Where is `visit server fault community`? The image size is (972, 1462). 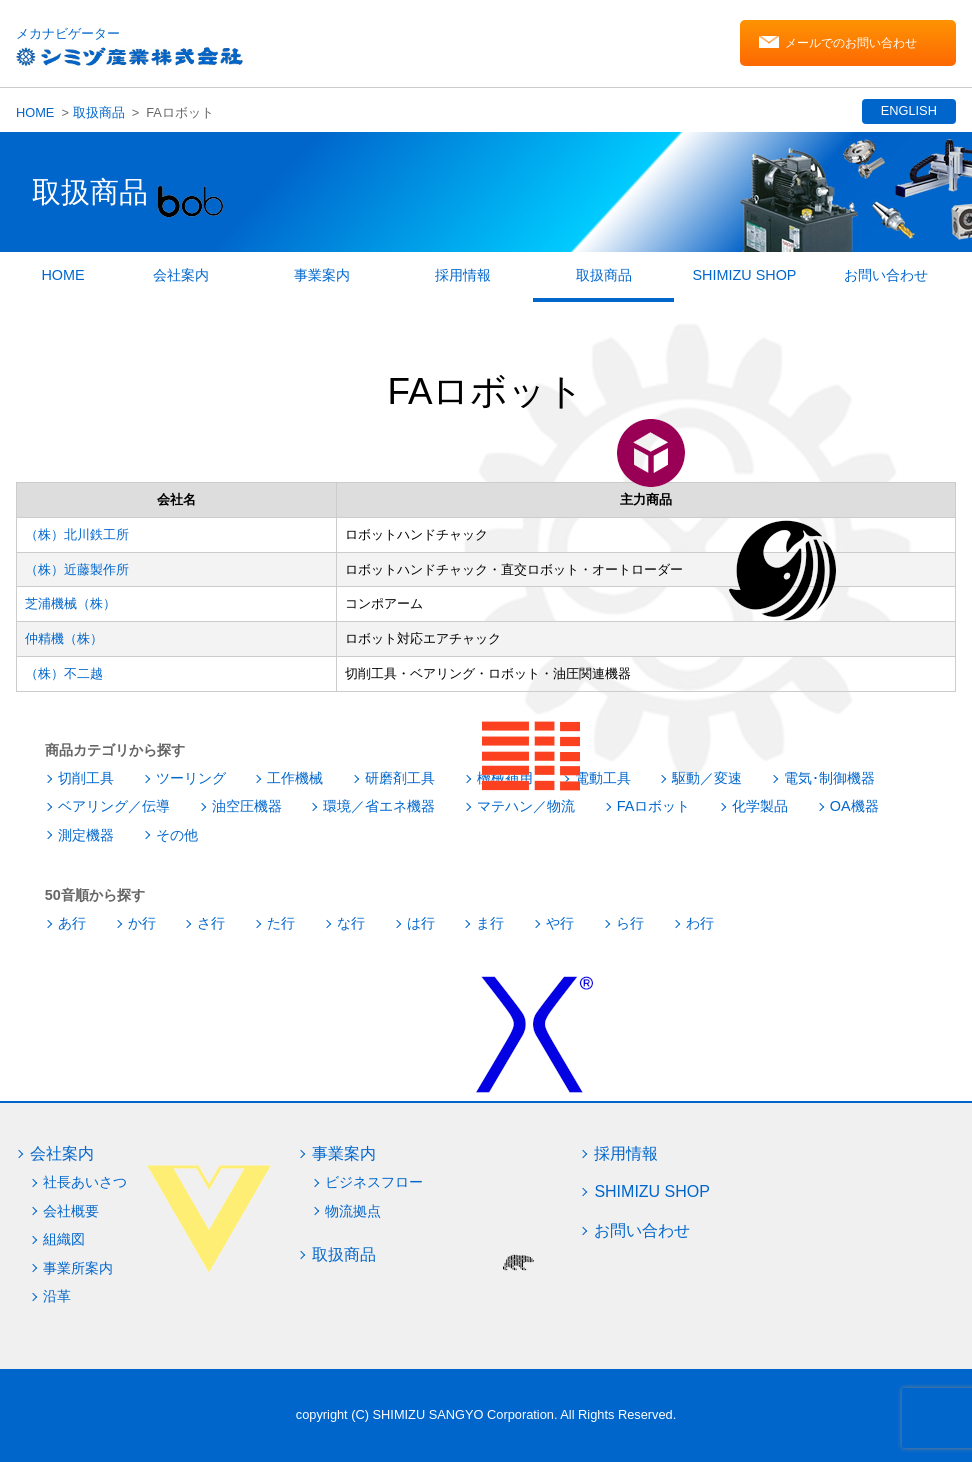
visit server fault community is located at coordinates (531, 756).